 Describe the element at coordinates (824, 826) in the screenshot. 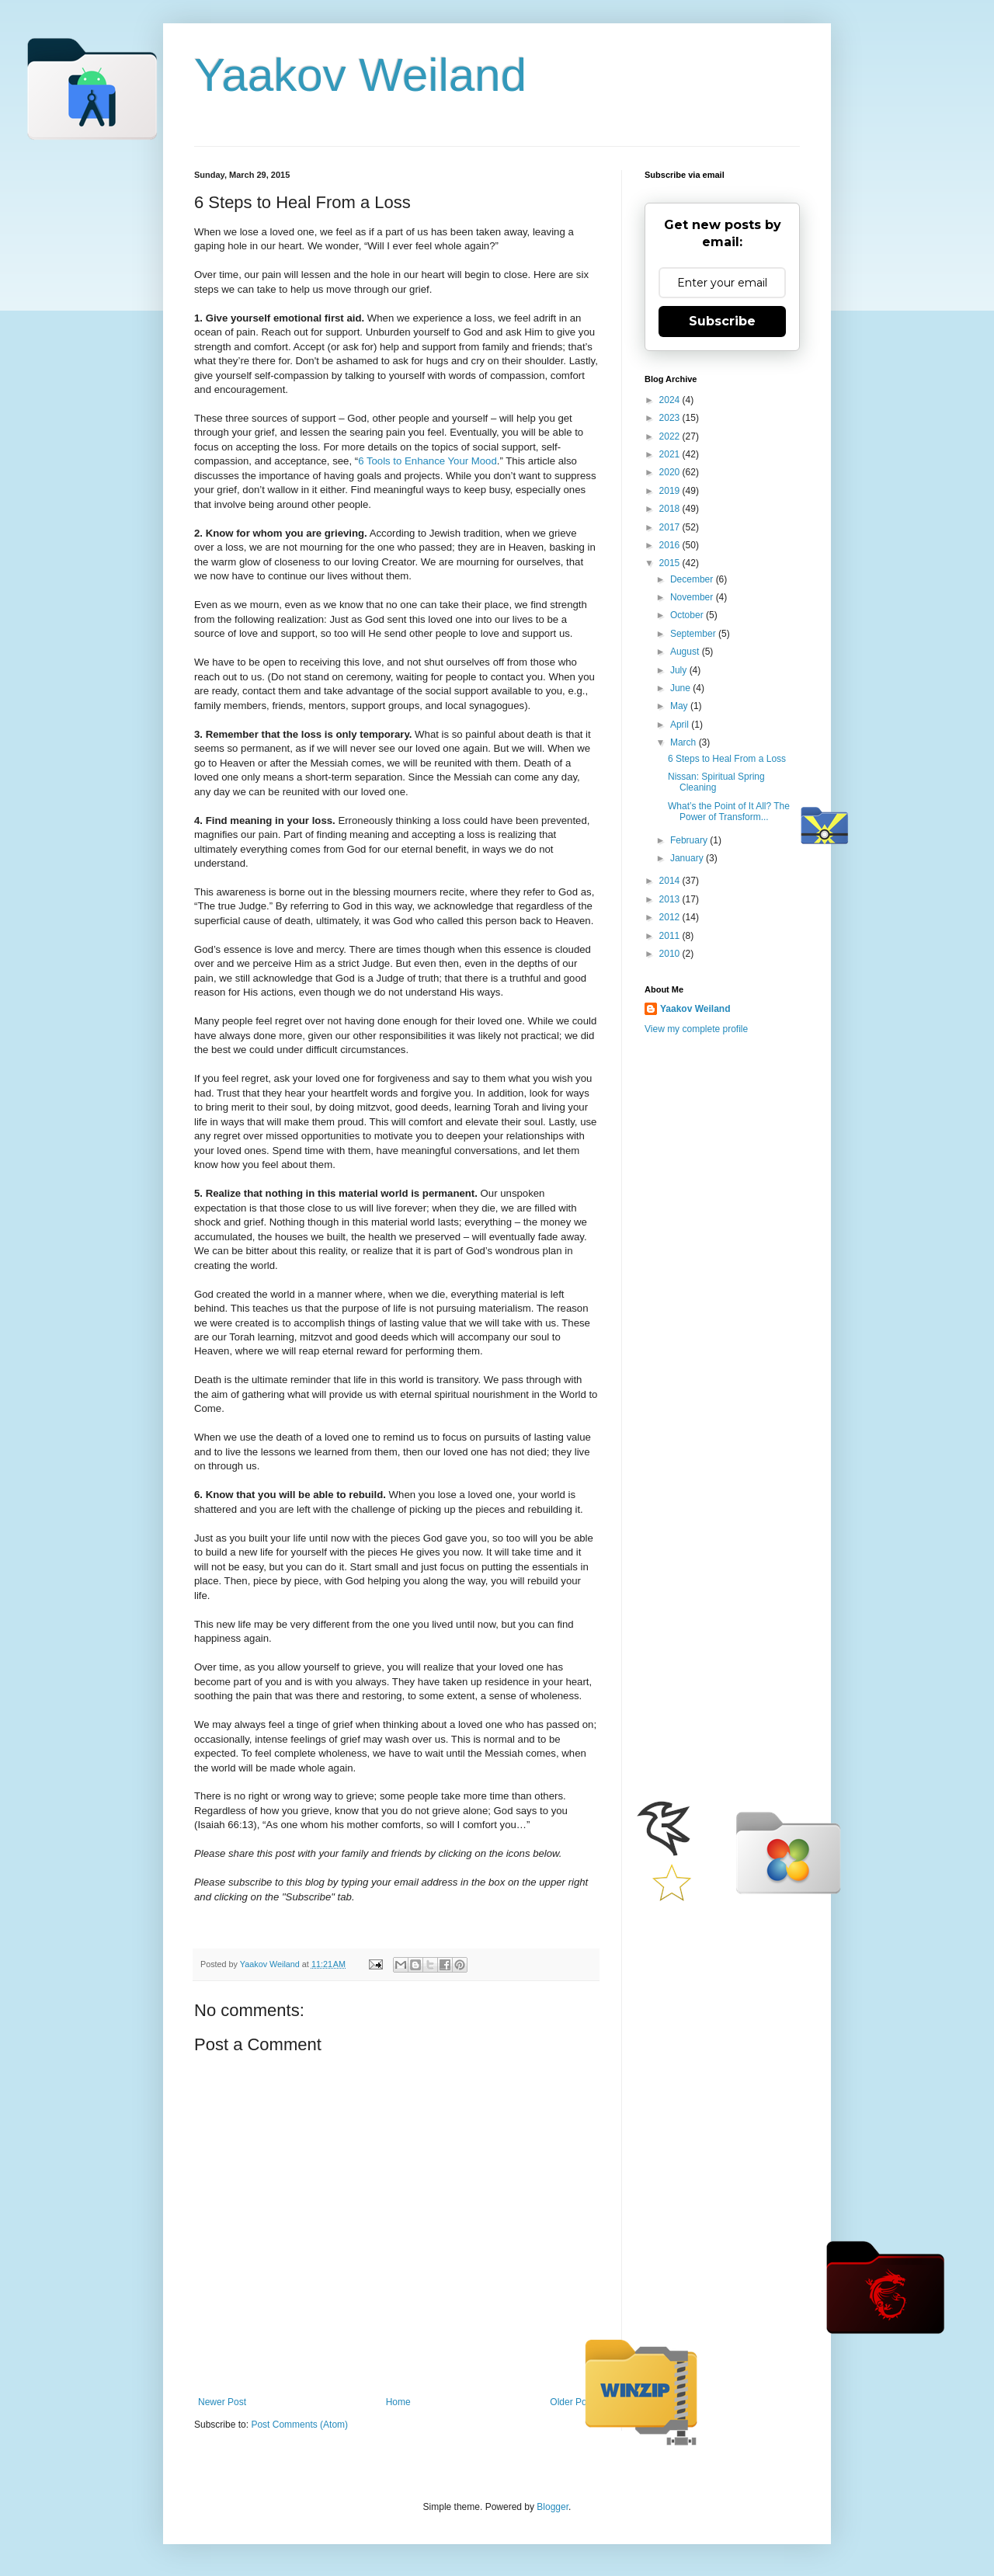

I see `open pokémon quick ball themed folder` at that location.